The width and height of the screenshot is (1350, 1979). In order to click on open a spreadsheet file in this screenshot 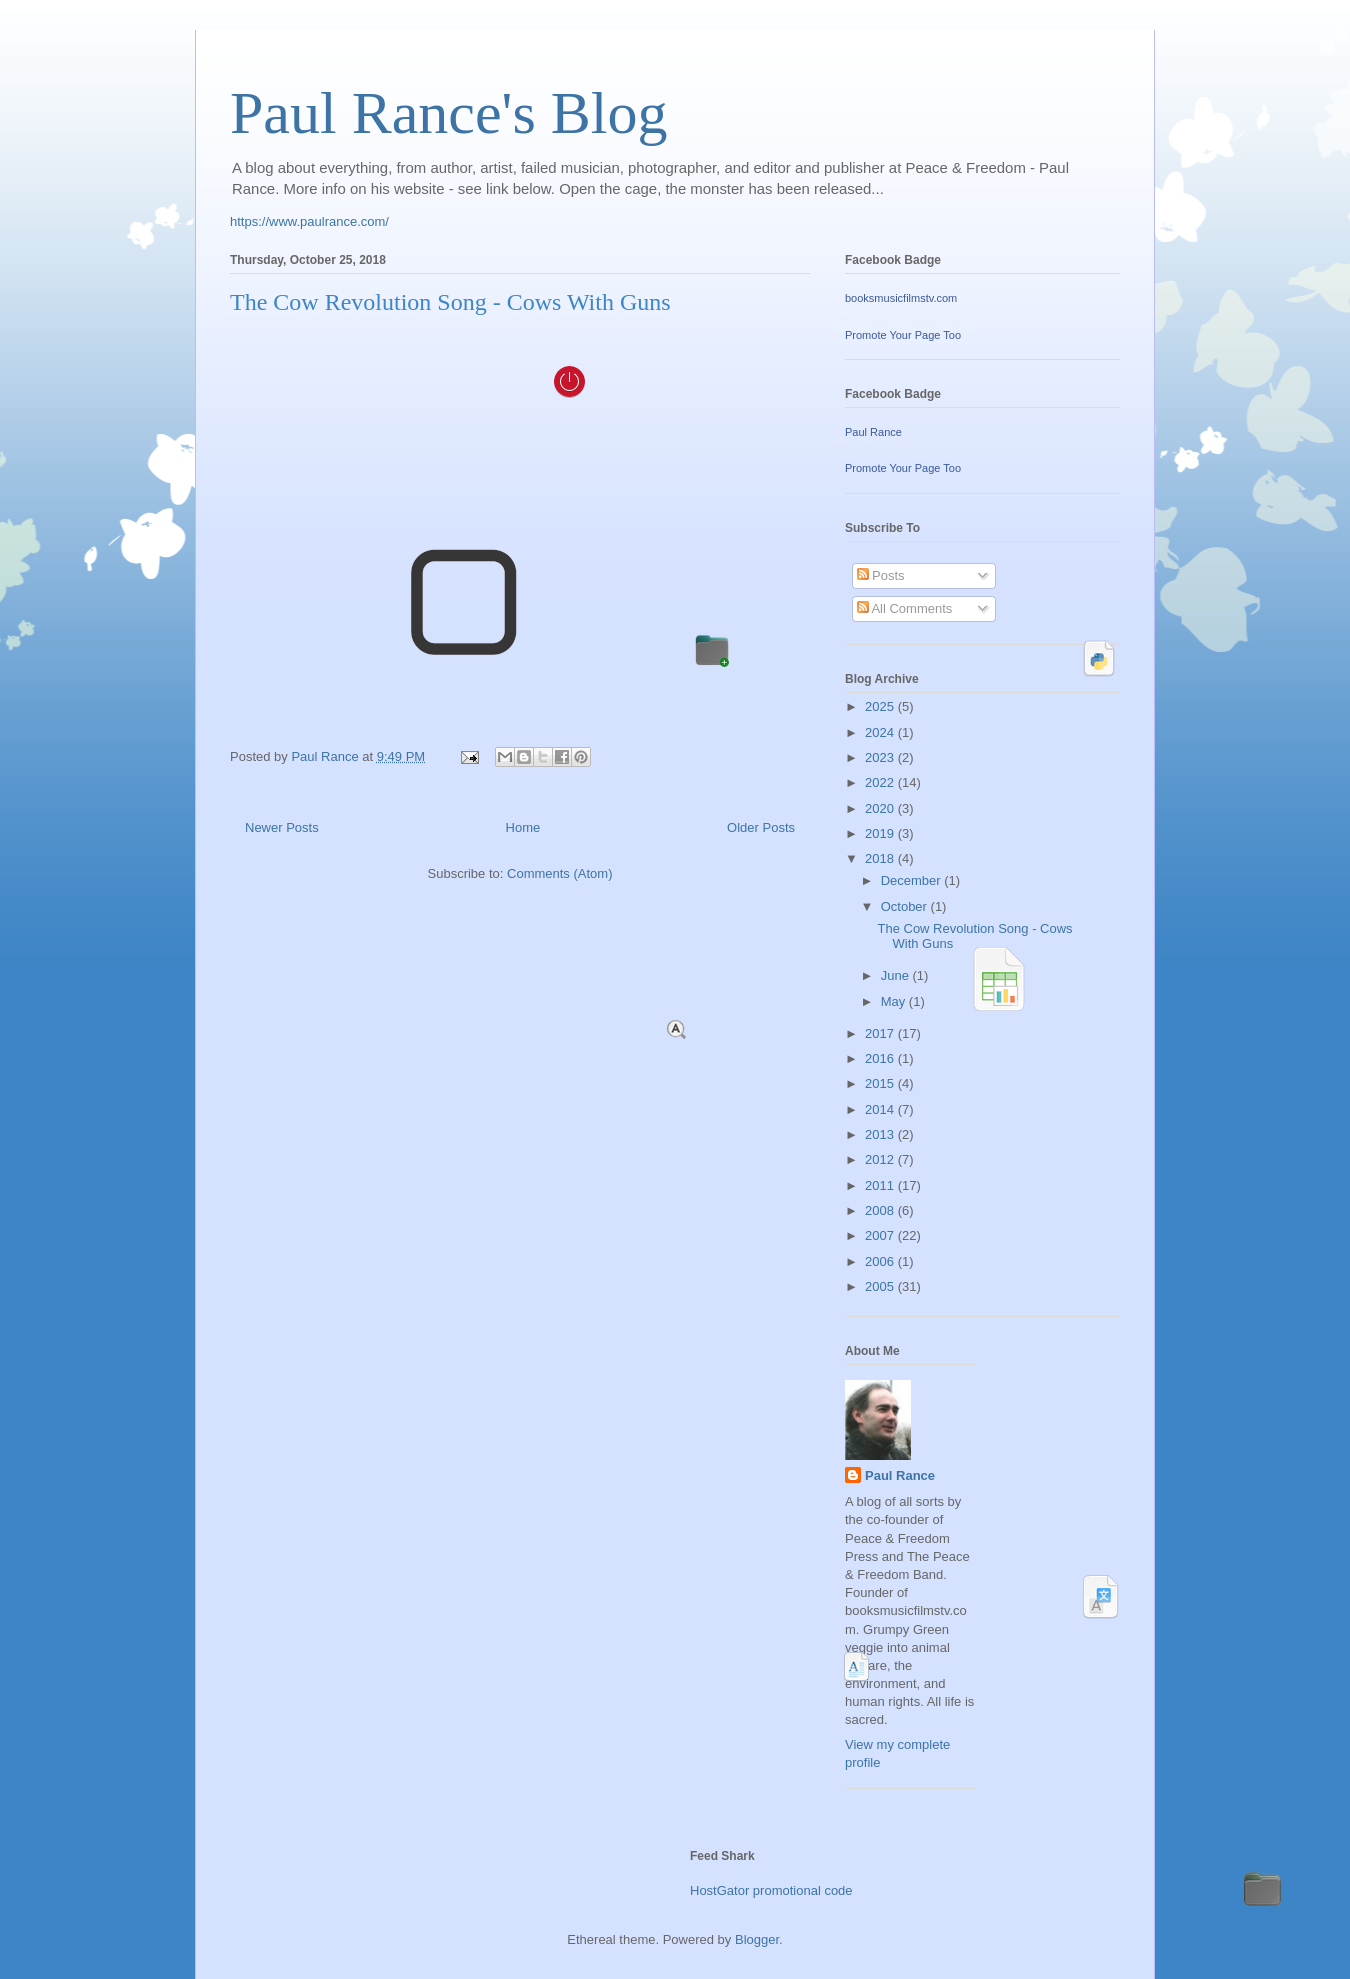, I will do `click(999, 979)`.